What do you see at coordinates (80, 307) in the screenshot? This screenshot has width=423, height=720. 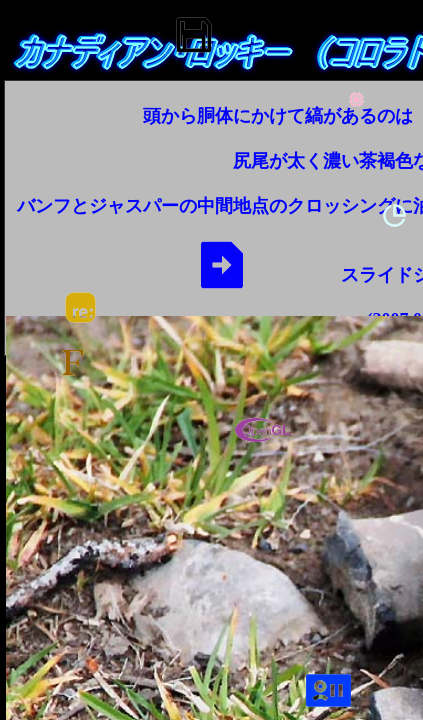 I see `replyd app logo` at bounding box center [80, 307].